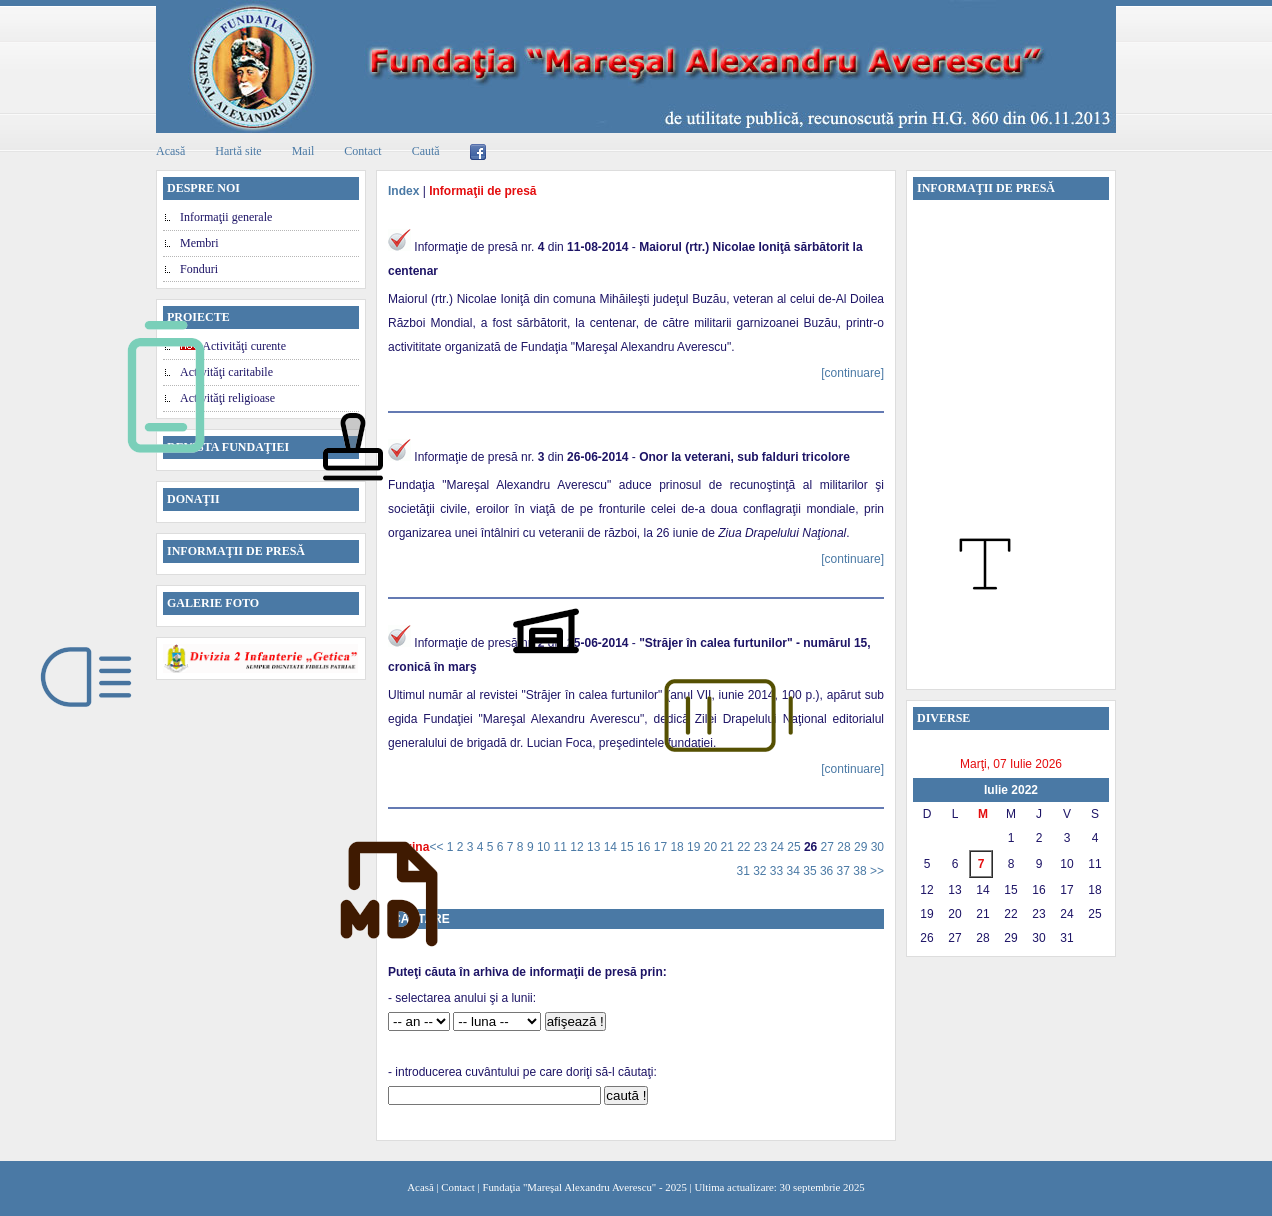  Describe the element at coordinates (726, 715) in the screenshot. I see `indicates medium battery level` at that location.